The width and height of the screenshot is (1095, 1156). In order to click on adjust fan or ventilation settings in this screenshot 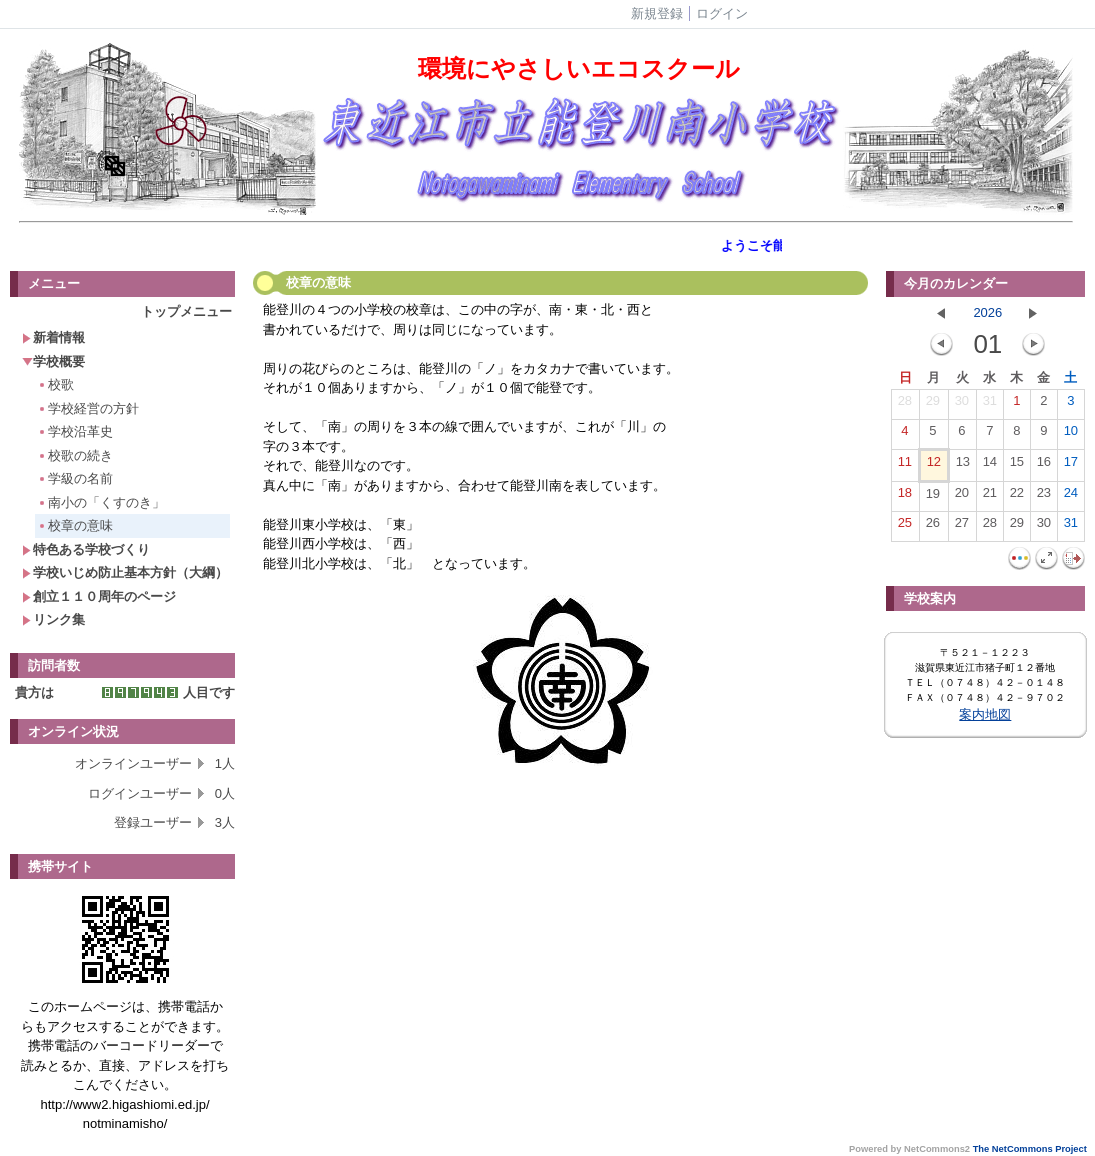, I will do `click(180, 123)`.